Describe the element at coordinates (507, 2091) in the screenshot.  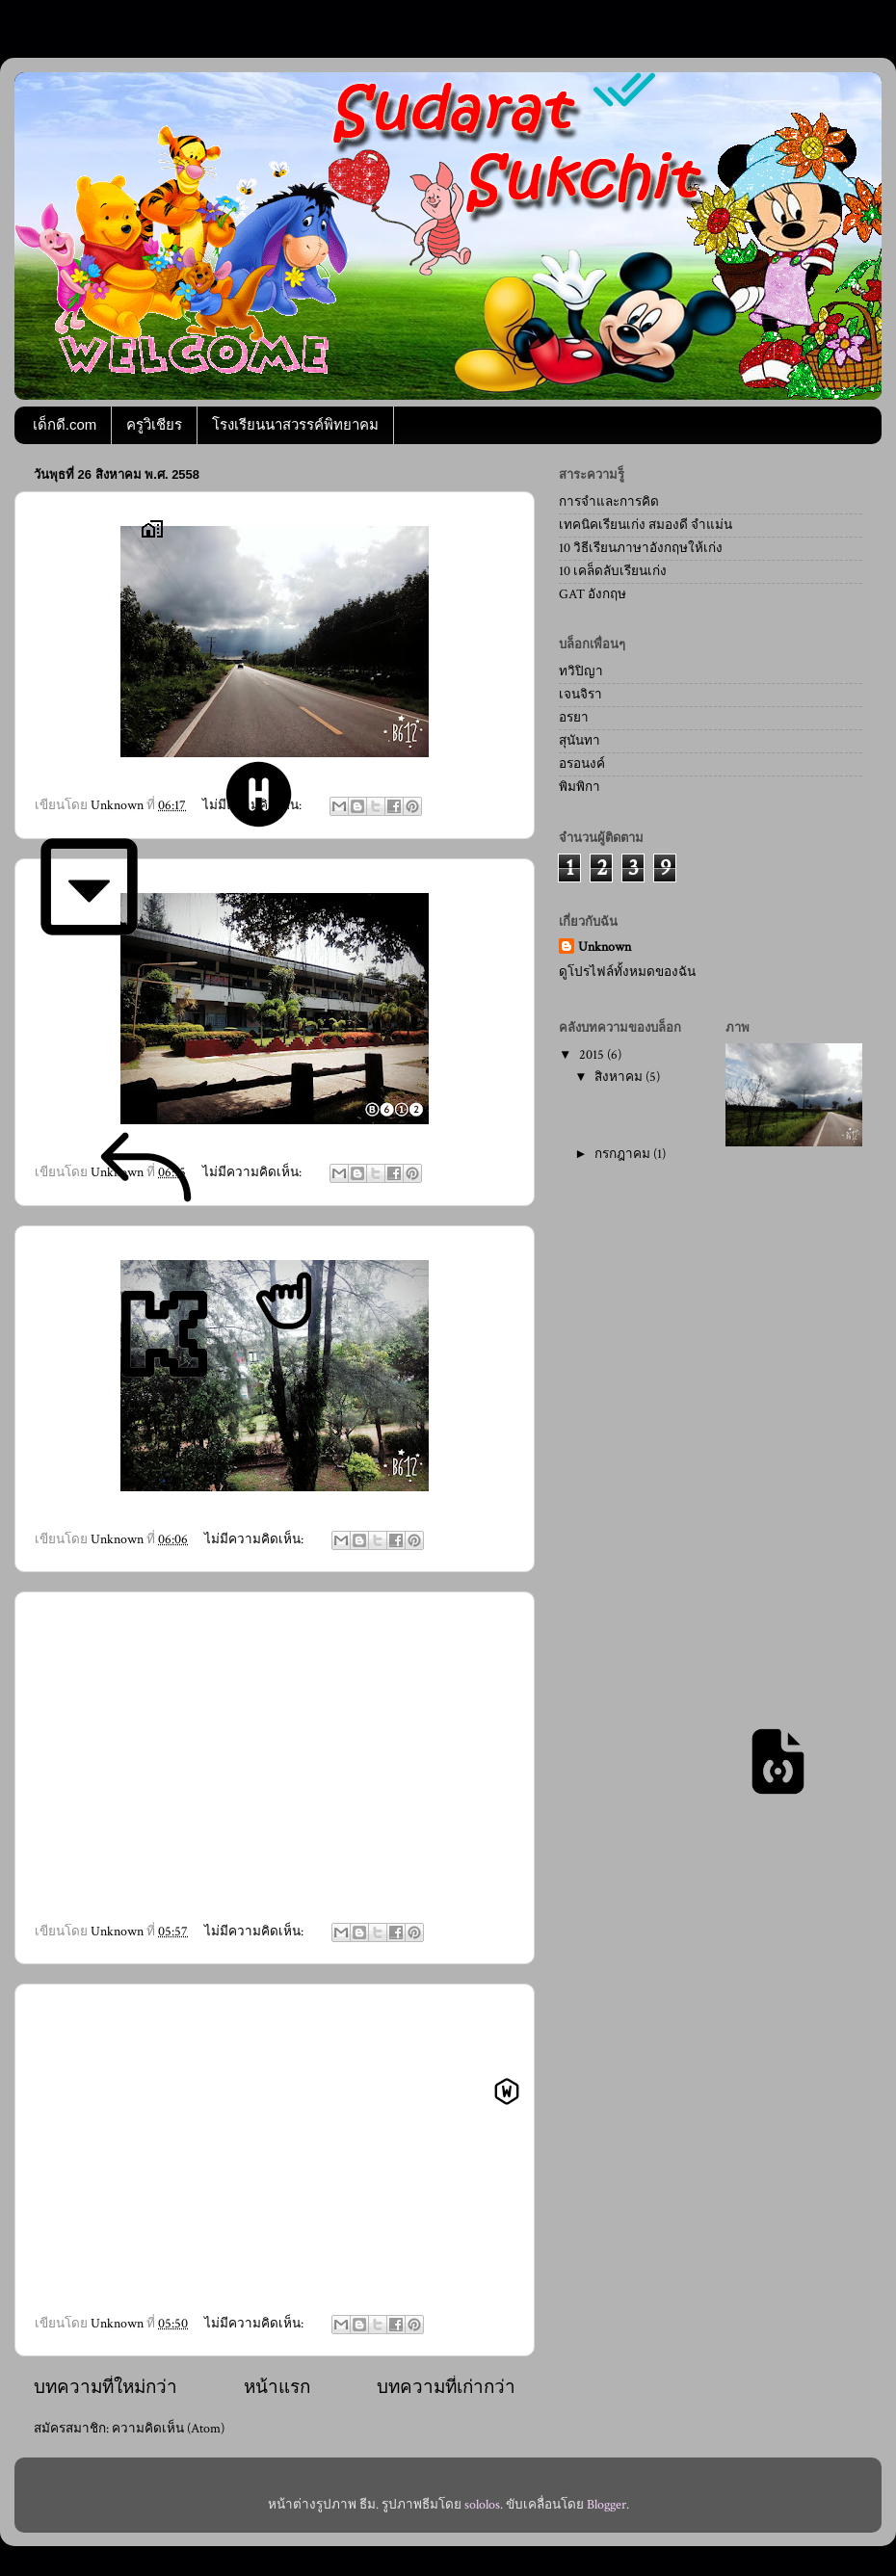
I see `open or access a service starting with "W"` at that location.